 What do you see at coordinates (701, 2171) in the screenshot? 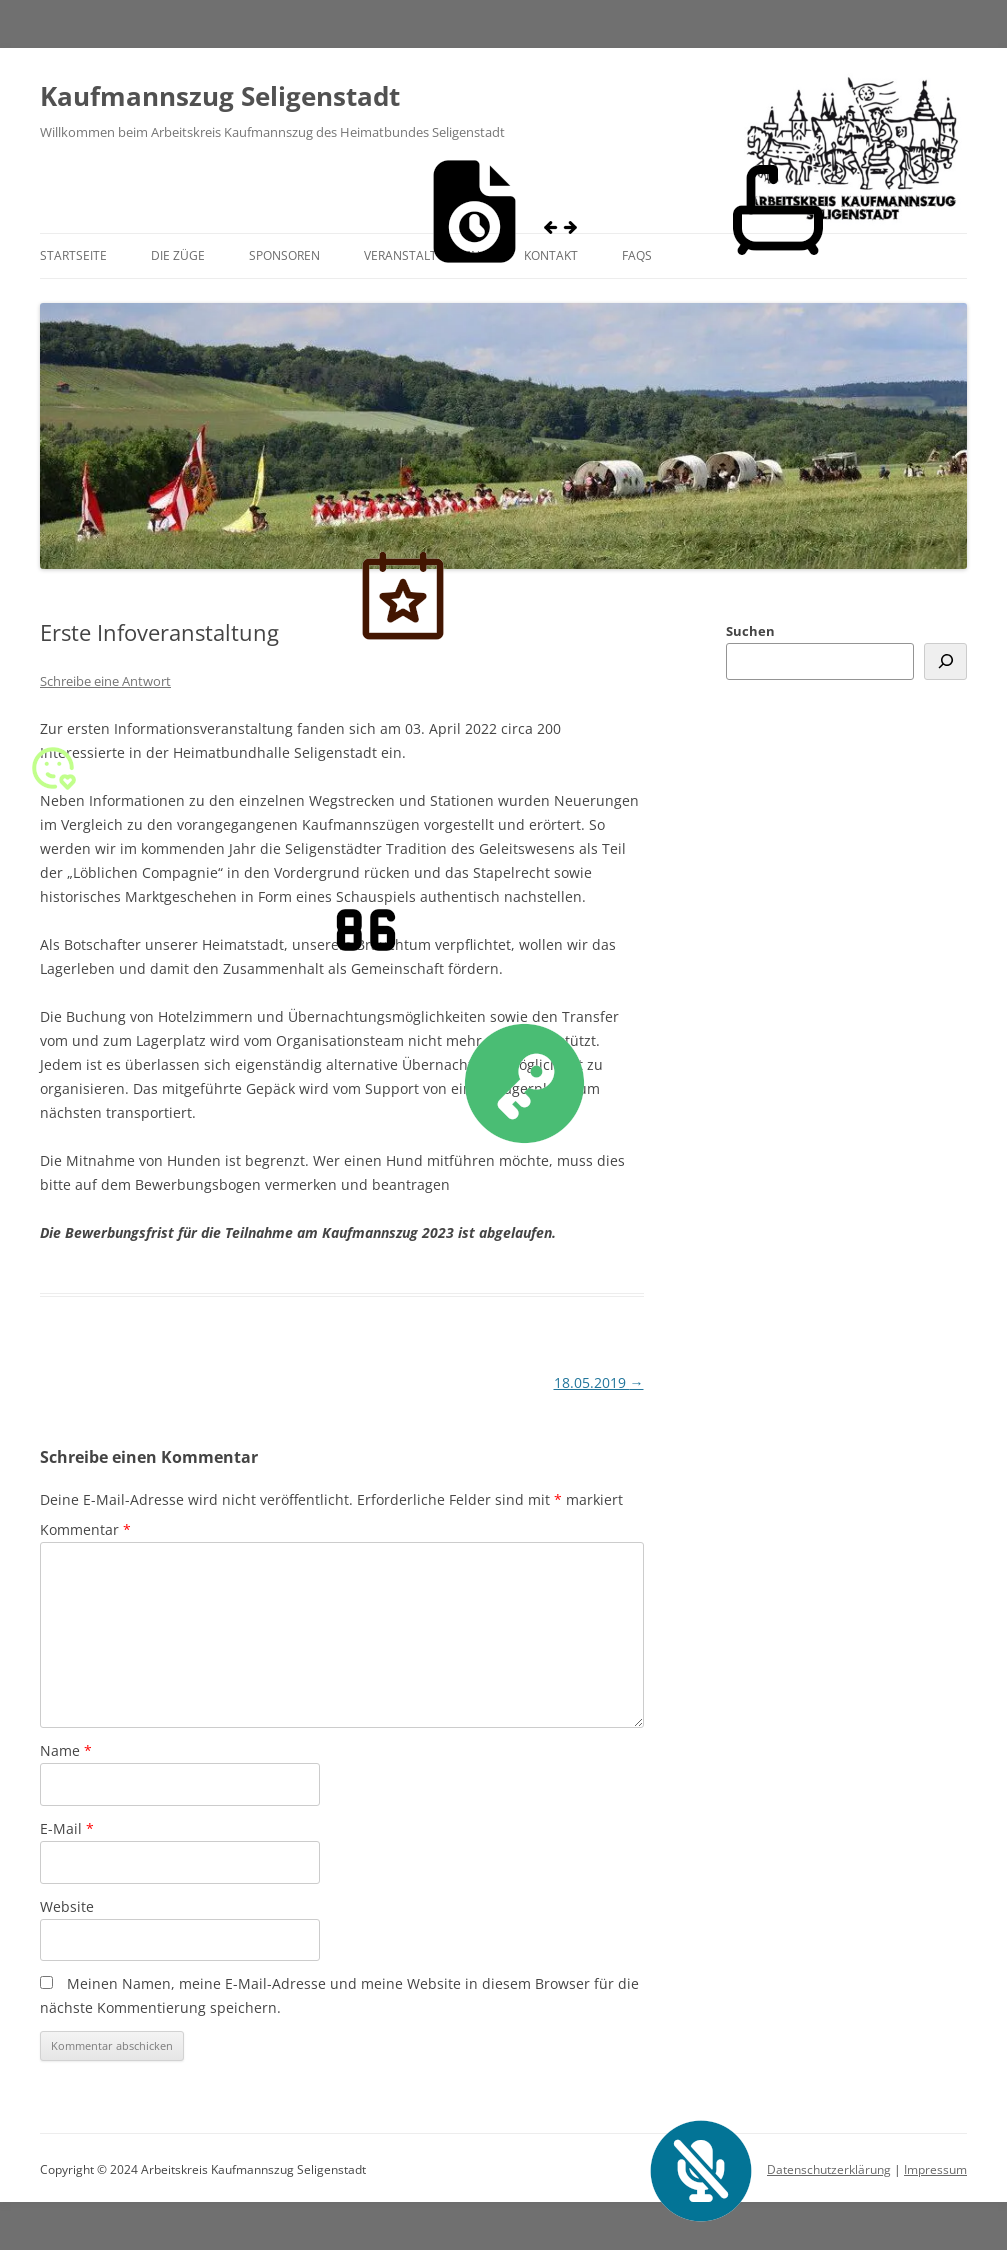
I see `mute your microphone` at bounding box center [701, 2171].